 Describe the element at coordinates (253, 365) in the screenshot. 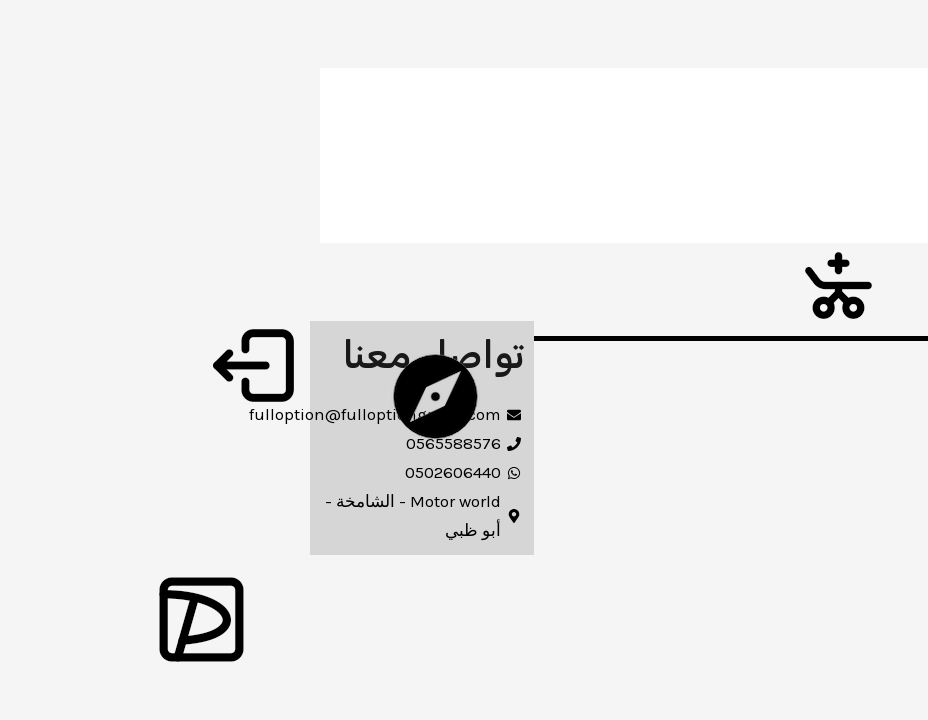

I see `log out of your account` at that location.